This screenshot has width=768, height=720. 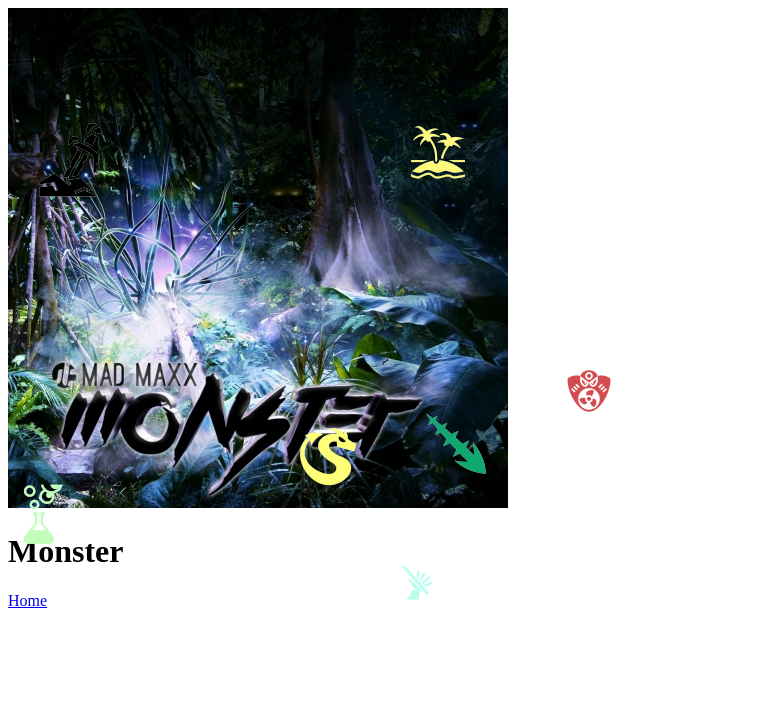 What do you see at coordinates (328, 456) in the screenshot?
I see `select sea dragon character or creature` at bounding box center [328, 456].